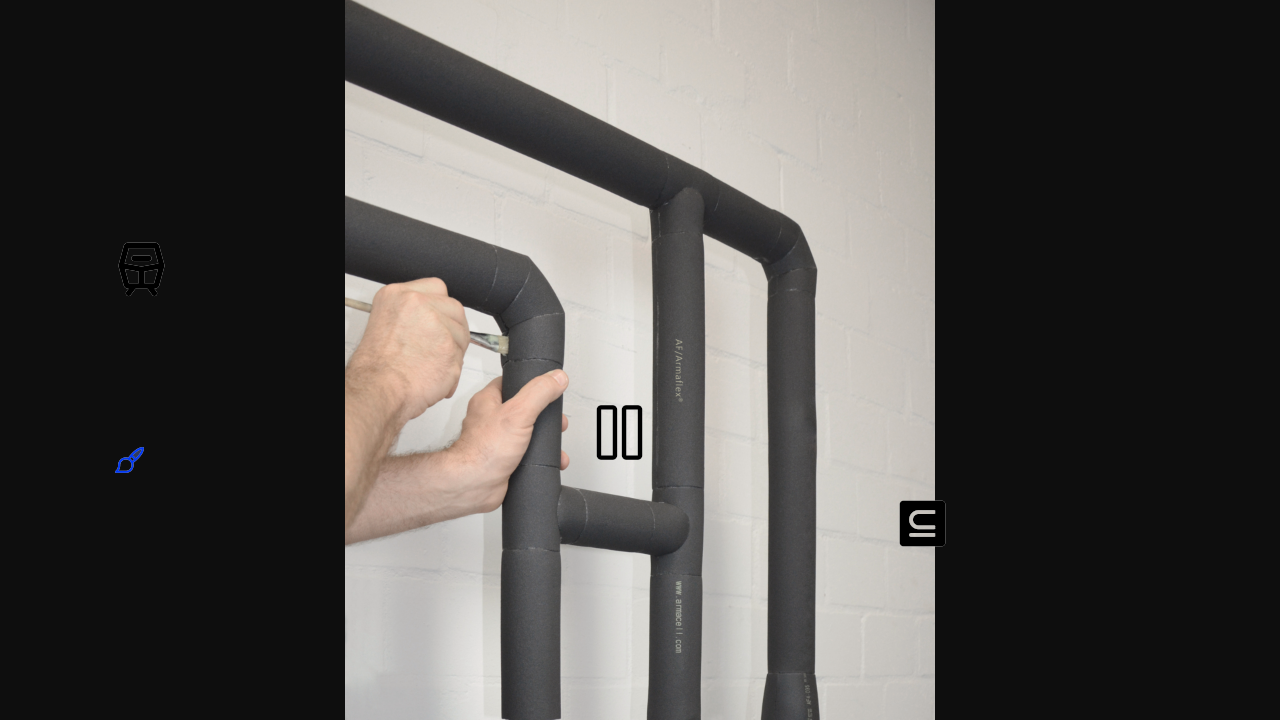  I want to click on access drawing or painting tools, so click(130, 460).